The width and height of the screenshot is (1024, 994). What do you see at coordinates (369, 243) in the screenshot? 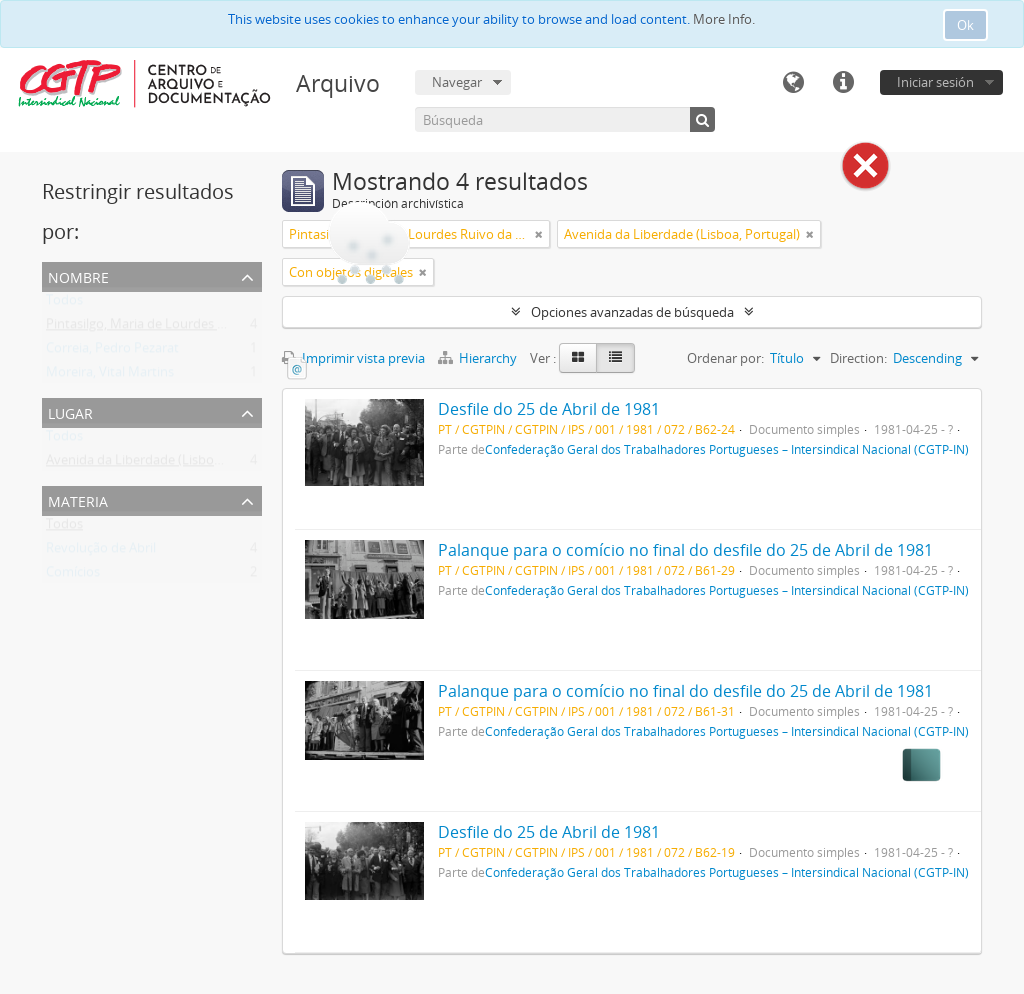
I see `indicates snowy weather conditions` at bounding box center [369, 243].